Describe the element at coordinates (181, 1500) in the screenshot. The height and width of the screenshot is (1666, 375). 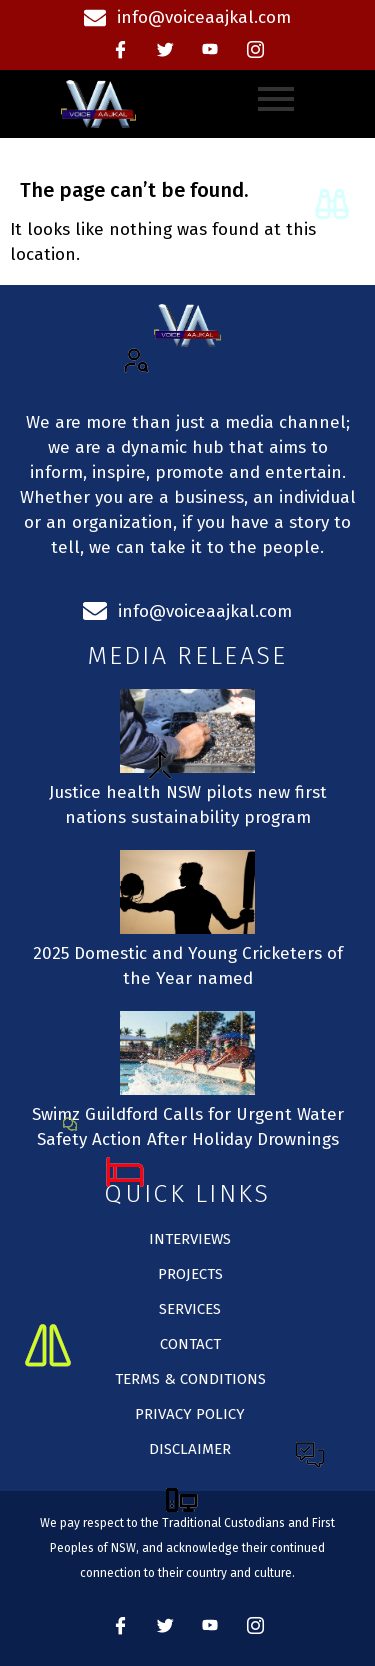
I see `desktop computer or PC device` at that location.